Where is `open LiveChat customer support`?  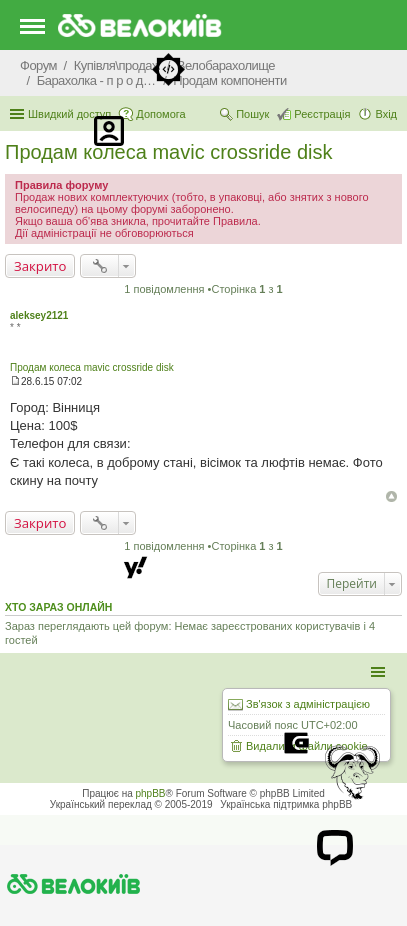 open LiveChat customer support is located at coordinates (335, 848).